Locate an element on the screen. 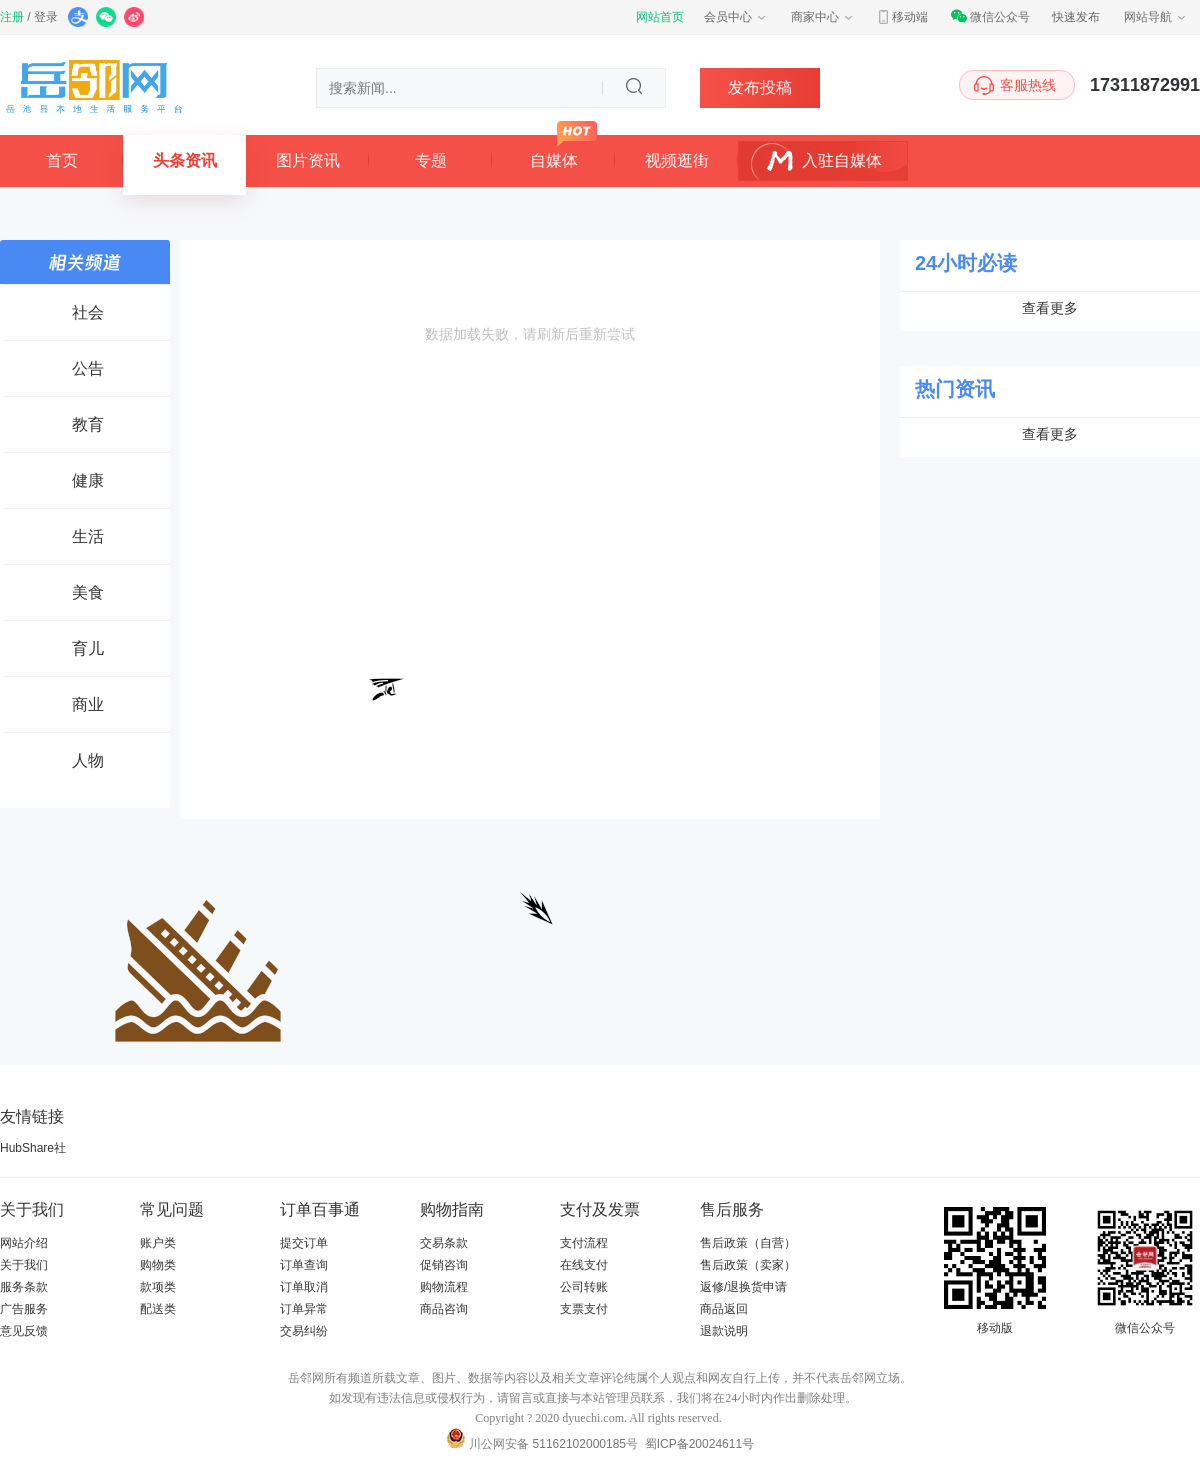 The width and height of the screenshot is (1200, 1479). access hang gliding or aerial sports activities is located at coordinates (386, 689).